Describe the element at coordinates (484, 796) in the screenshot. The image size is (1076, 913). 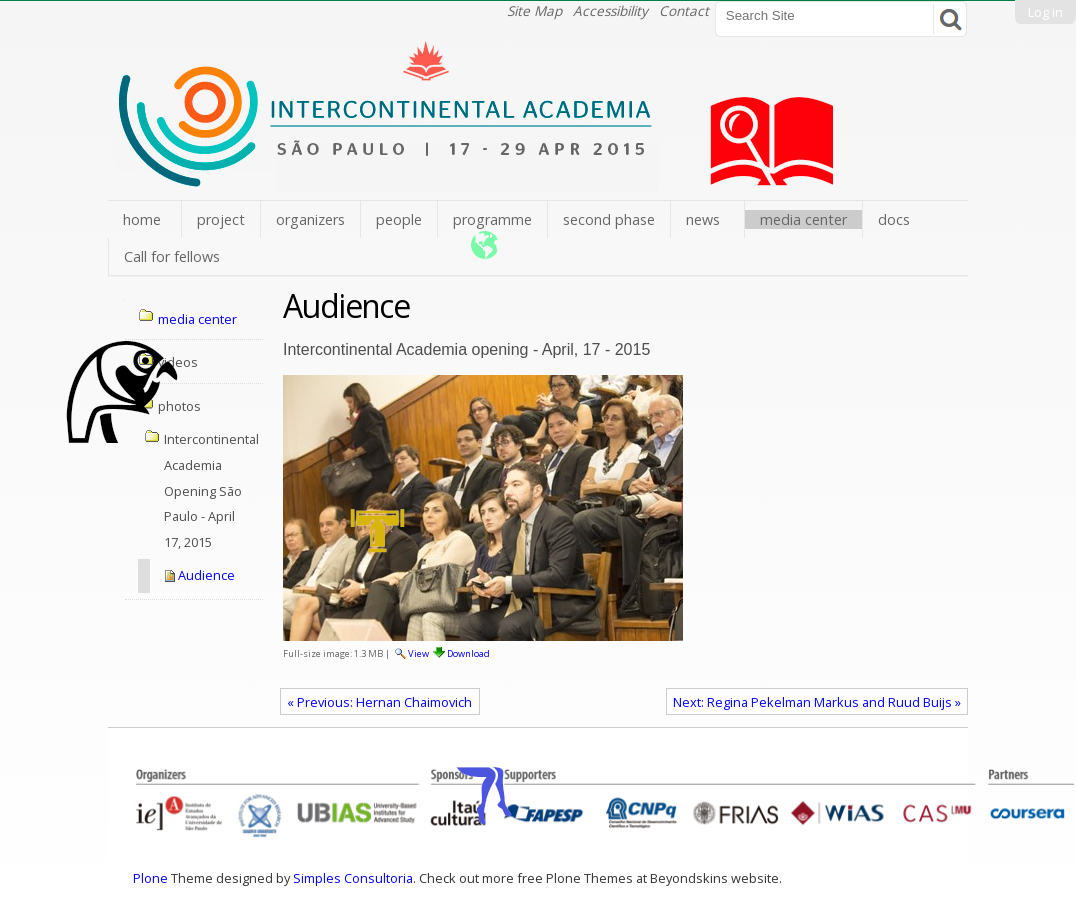
I see `select female character legs or lower body` at that location.